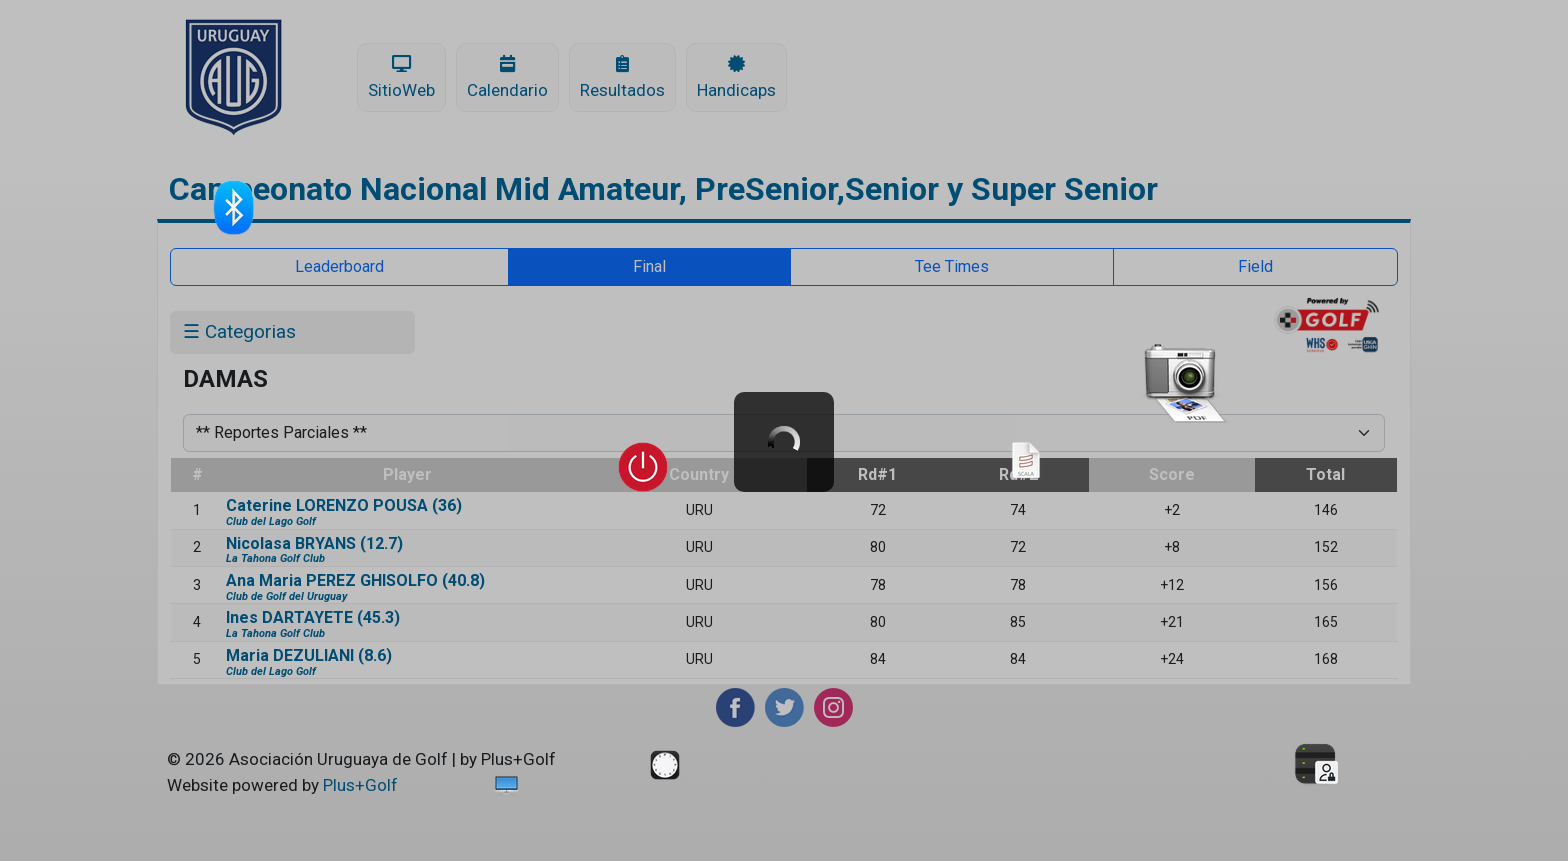  Describe the element at coordinates (234, 207) in the screenshot. I see `manage bluetooth connections and devices` at that location.